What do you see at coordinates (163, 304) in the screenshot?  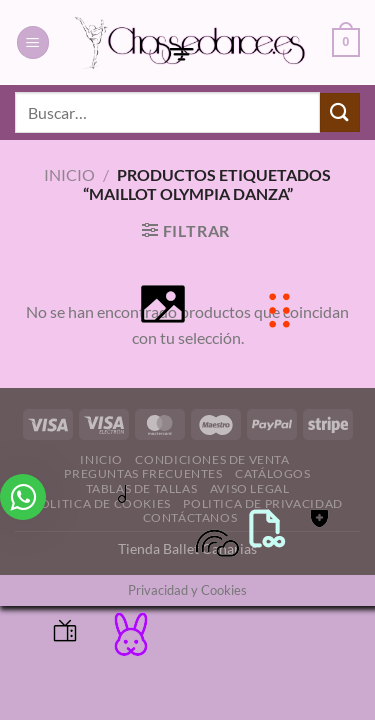 I see `view image or photo` at bounding box center [163, 304].